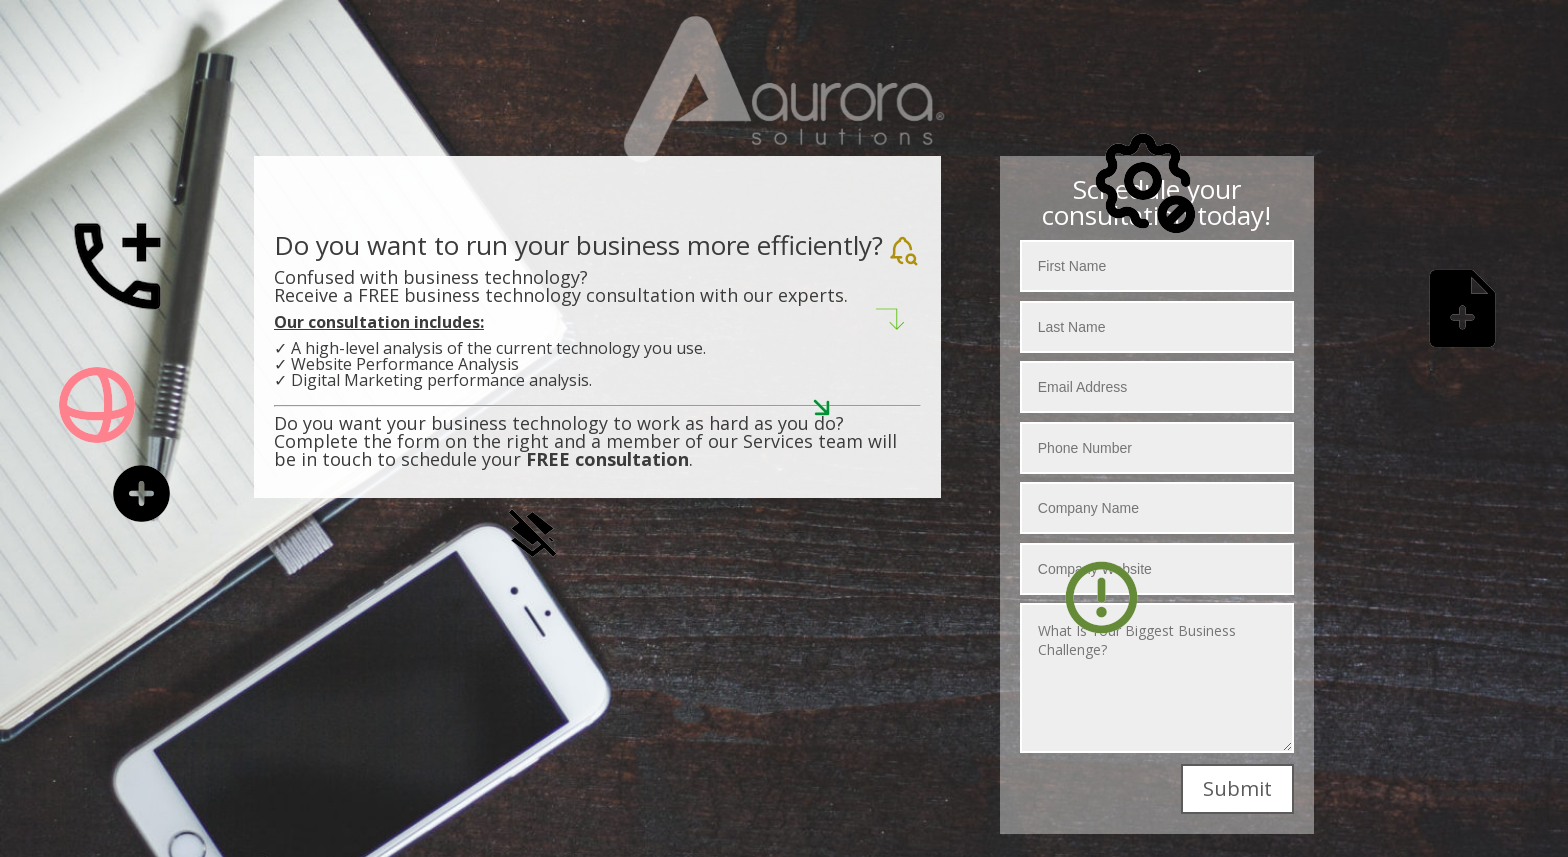  What do you see at coordinates (1101, 597) in the screenshot?
I see `indicates a warning or alert state` at bounding box center [1101, 597].